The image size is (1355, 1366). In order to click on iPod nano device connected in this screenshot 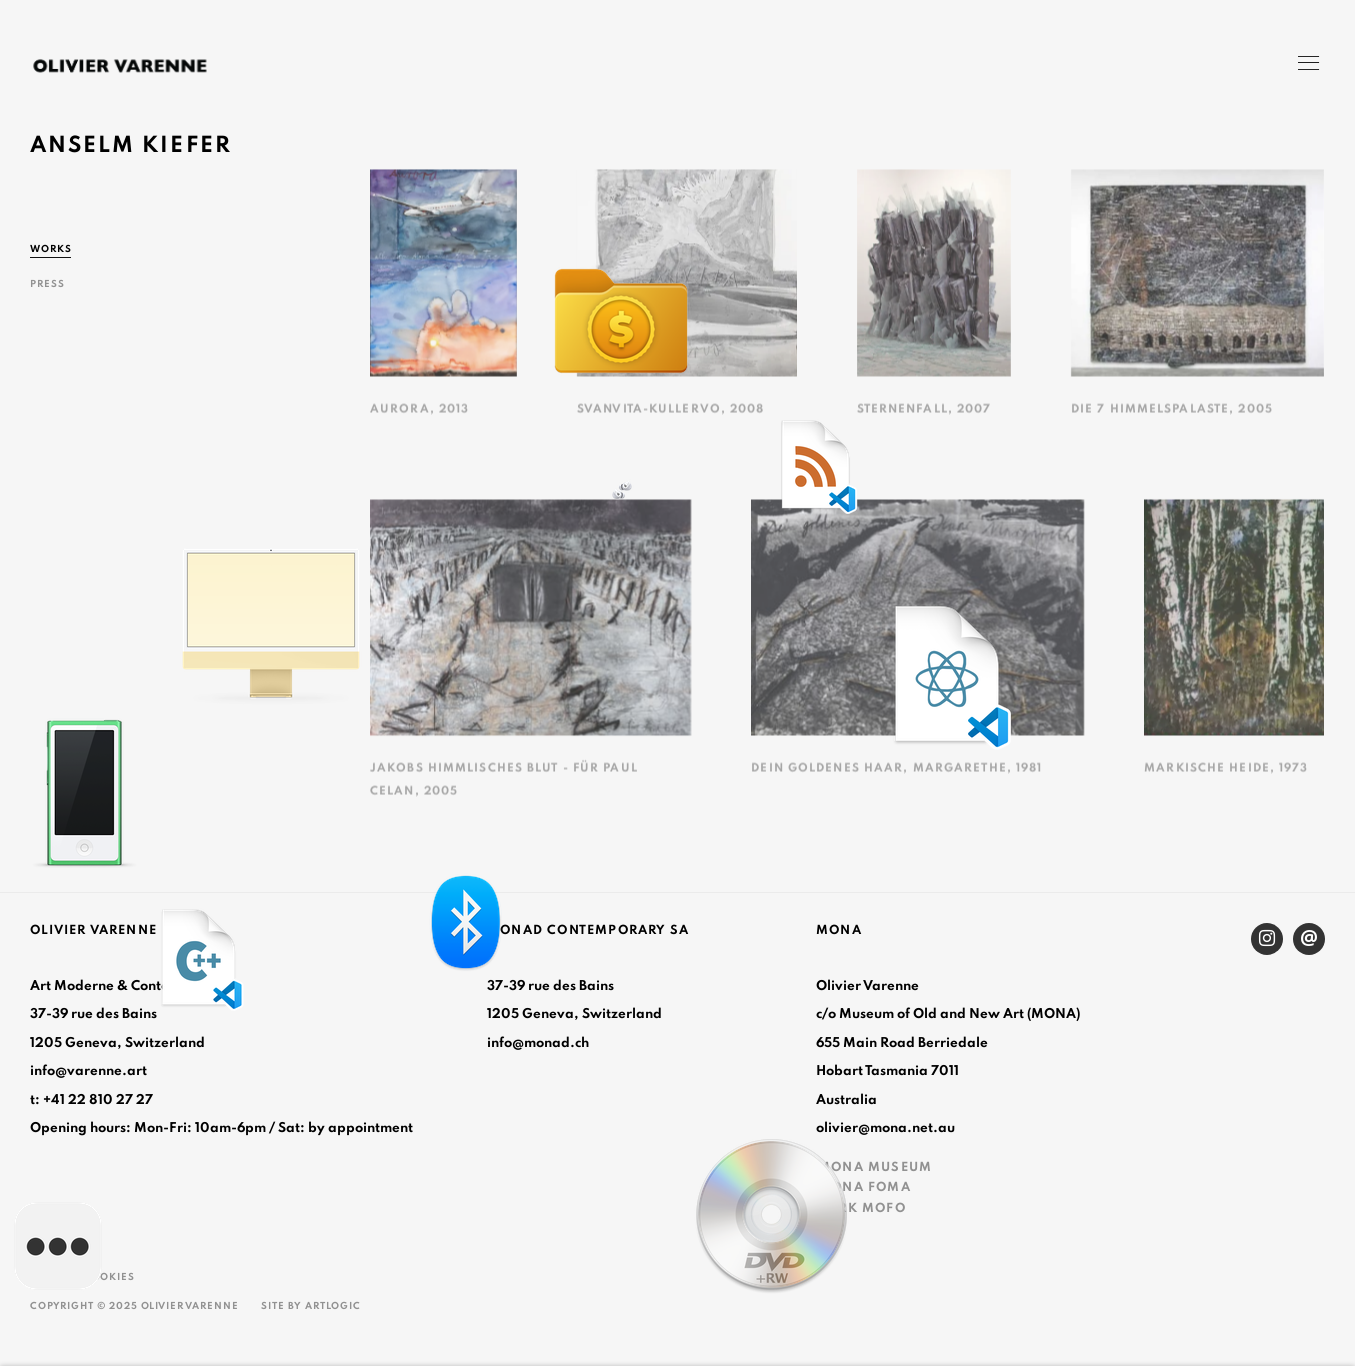, I will do `click(84, 793)`.